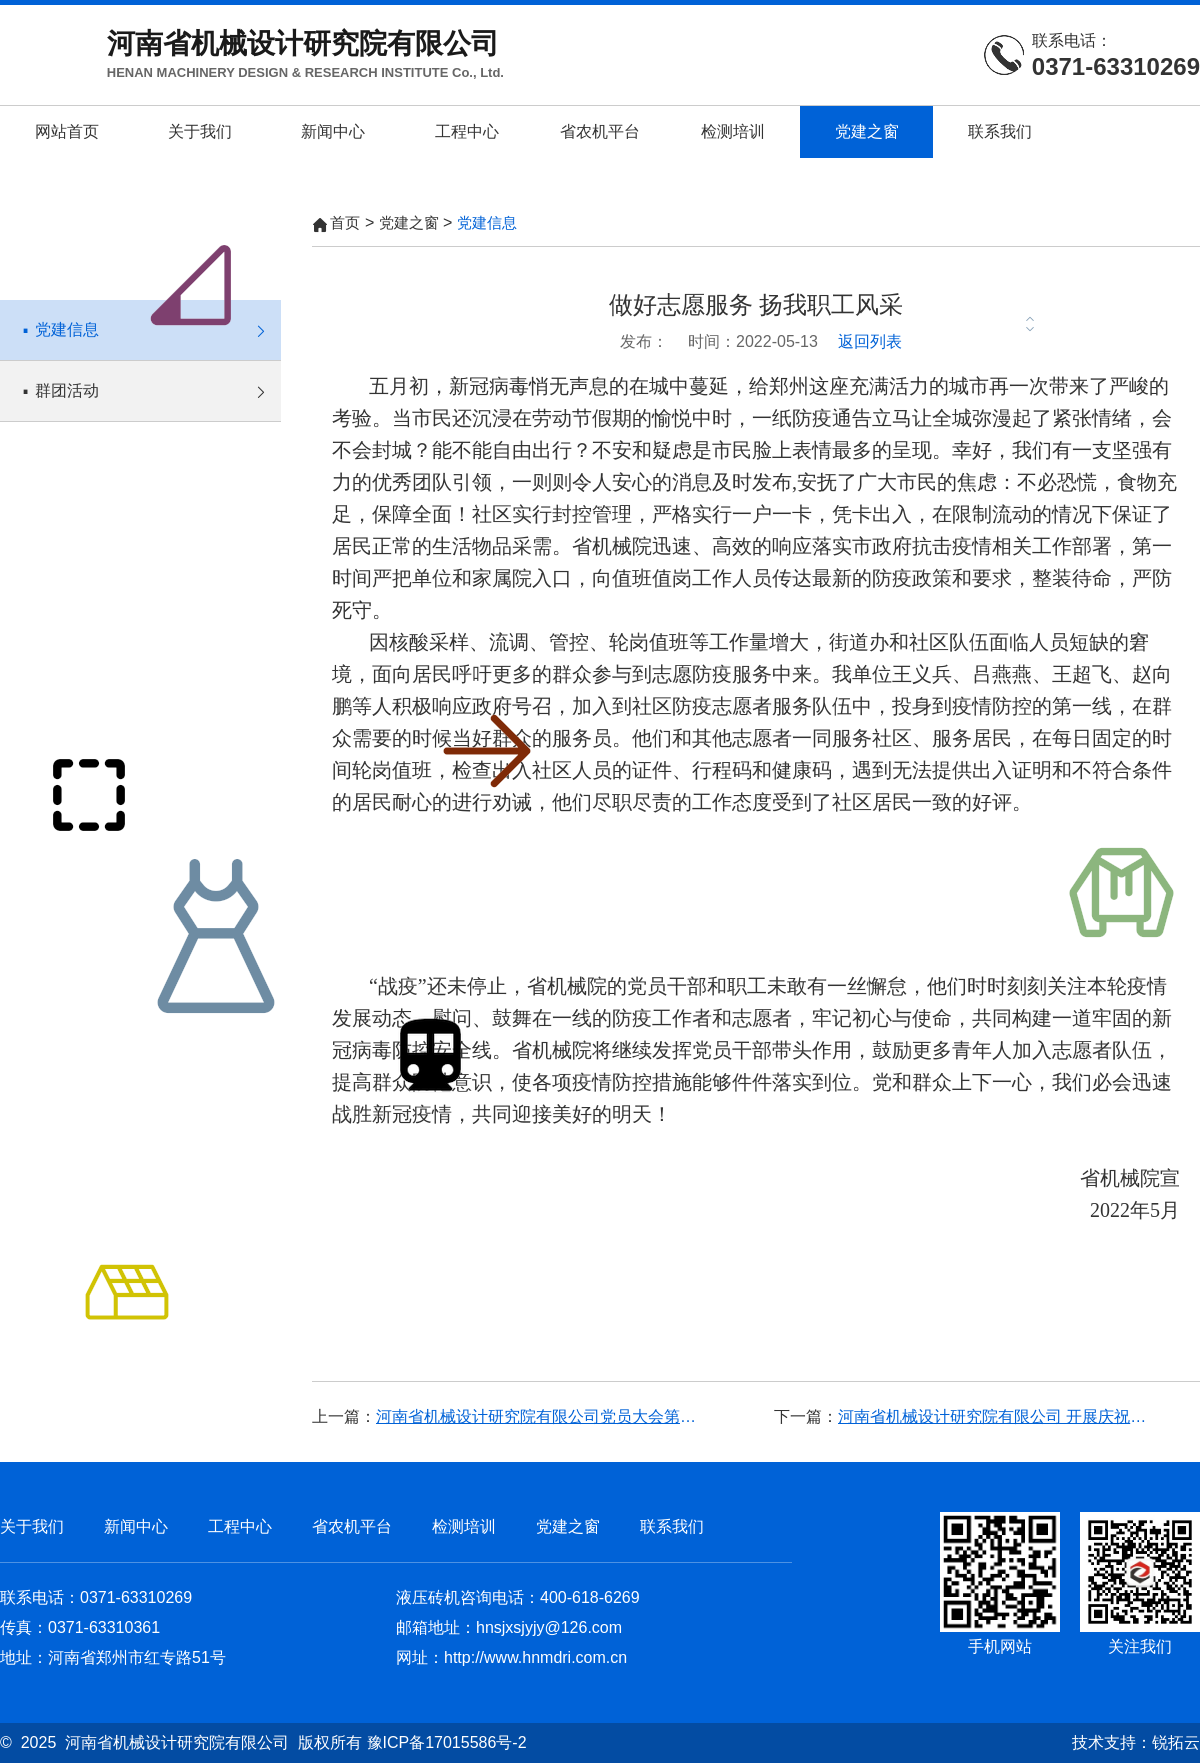  I want to click on view solar panel or renewable energy settings, so click(127, 1295).